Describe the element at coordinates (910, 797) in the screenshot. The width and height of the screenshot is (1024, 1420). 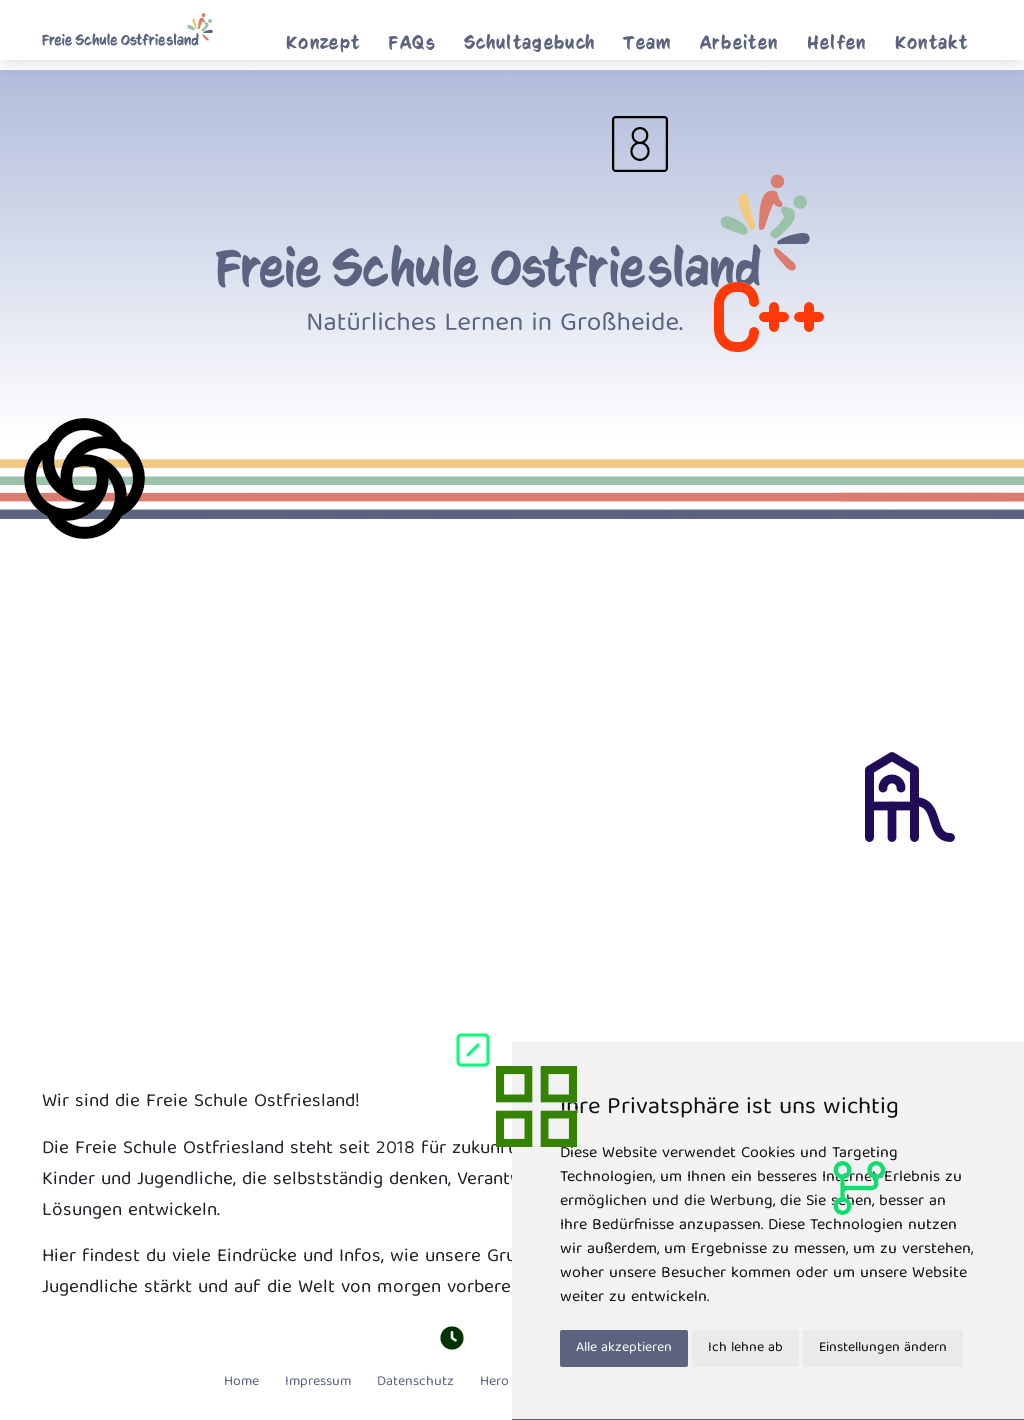
I see `access playground or outdoor equipment information` at that location.